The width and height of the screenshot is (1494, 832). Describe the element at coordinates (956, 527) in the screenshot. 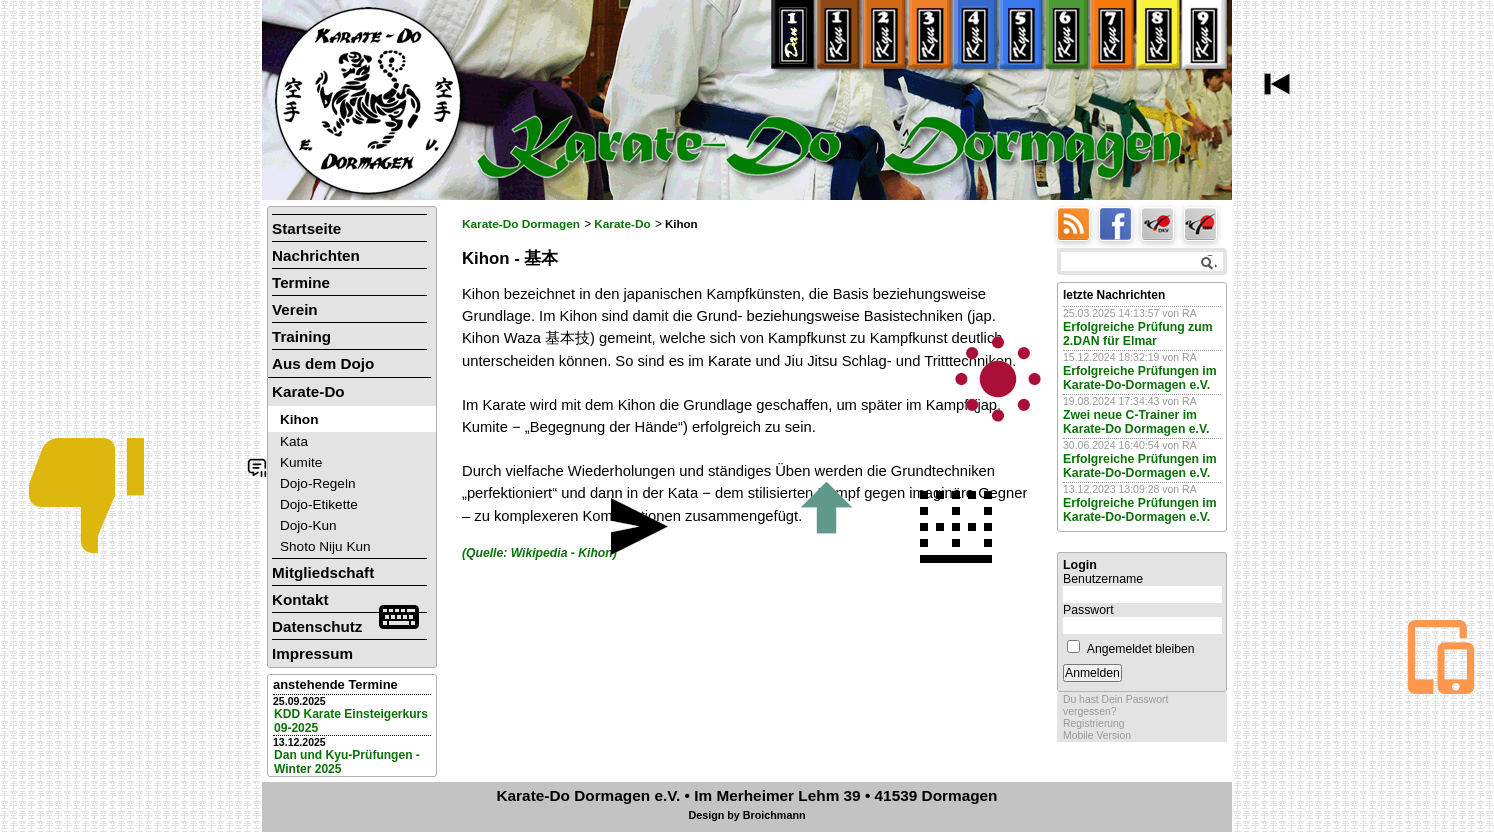

I see `apply bottom border to selected cells` at that location.